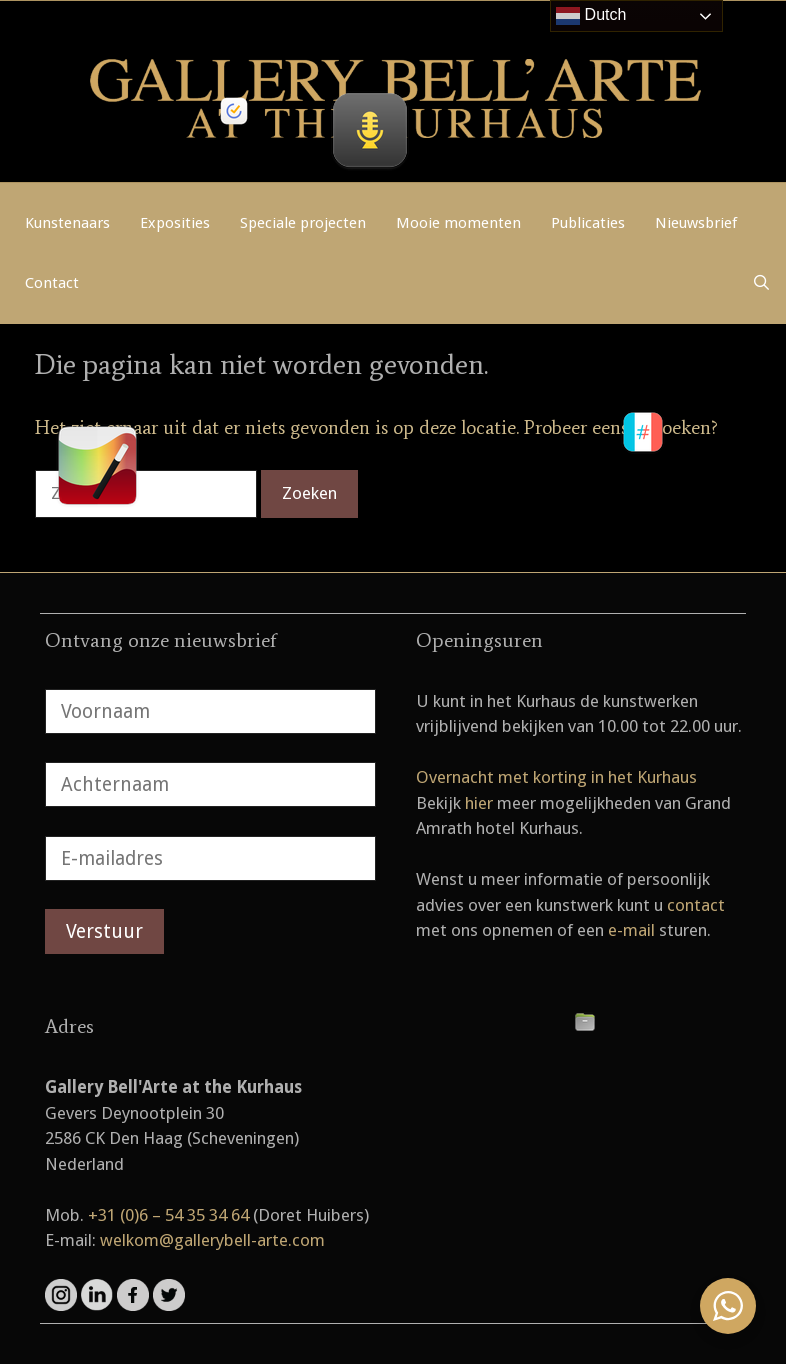 This screenshot has width=786, height=1364. What do you see at coordinates (370, 130) in the screenshot?
I see `open amarok podcast app` at bounding box center [370, 130].